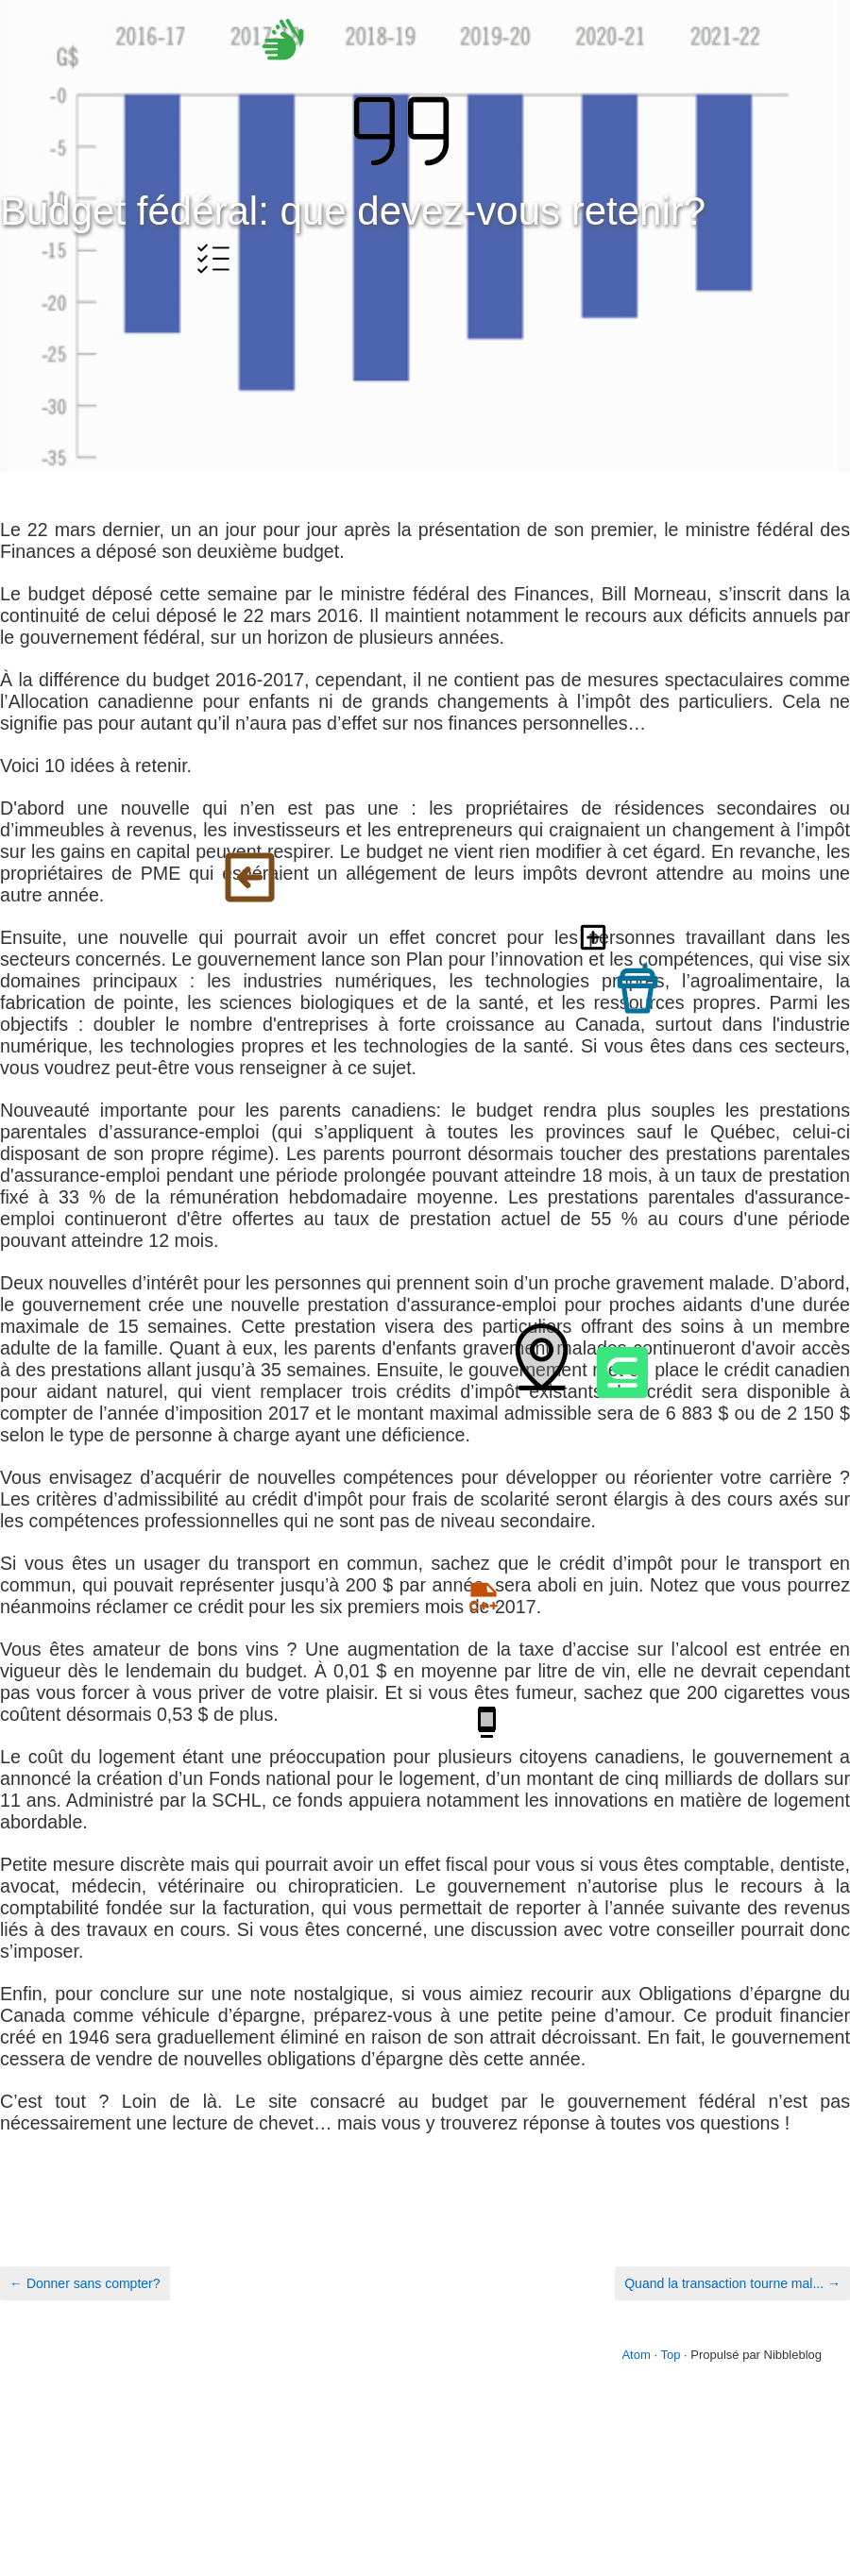 The height and width of the screenshot is (2576, 850). I want to click on insert a block quote, so click(401, 129).